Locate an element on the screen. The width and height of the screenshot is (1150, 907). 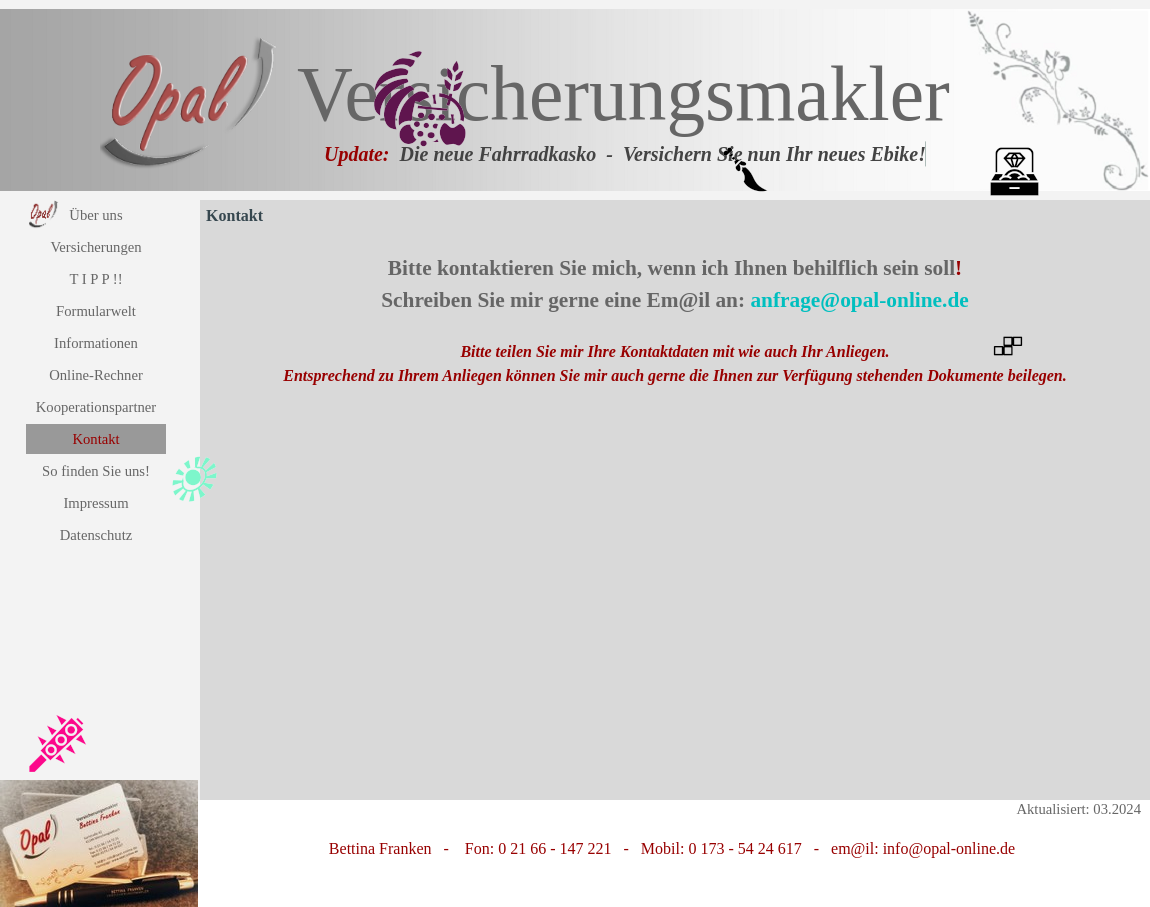
indicates a solar or radiant energy ability is located at coordinates (195, 479).